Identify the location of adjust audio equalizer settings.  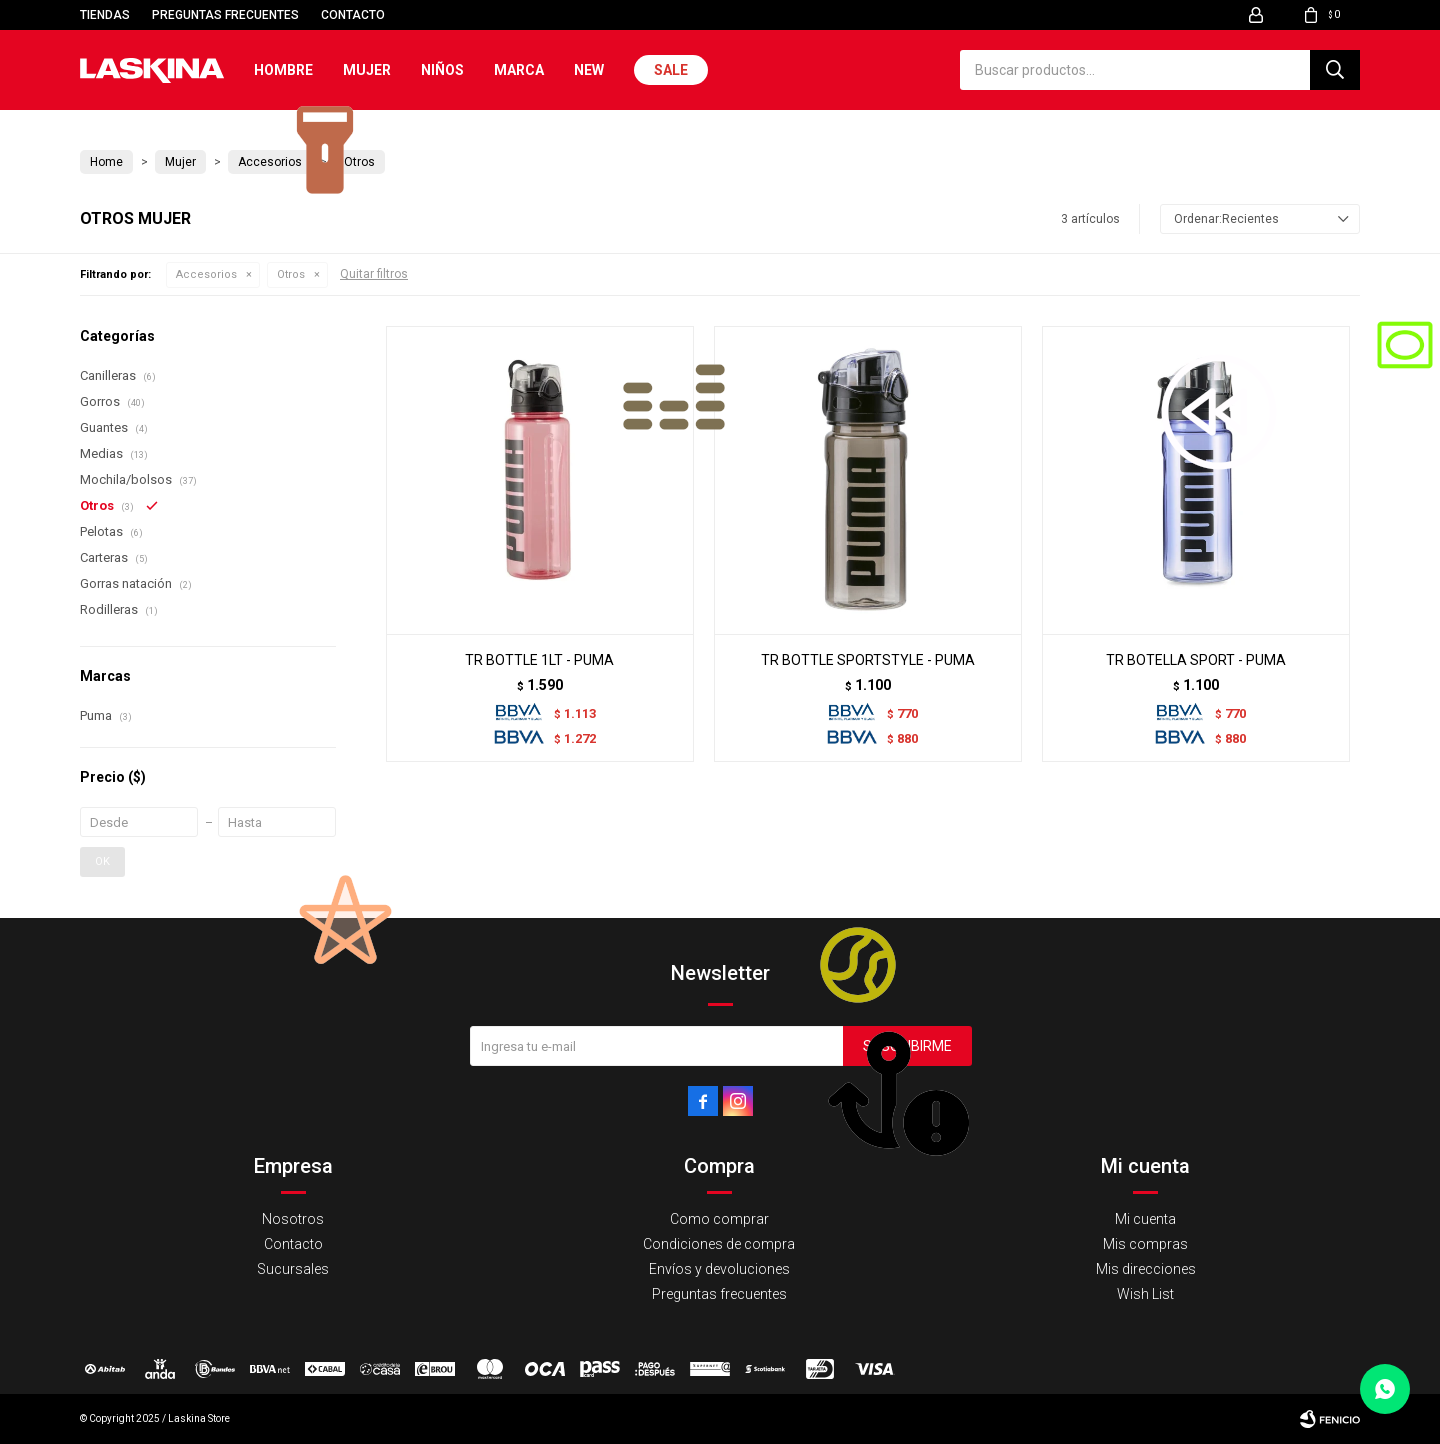
(674, 397).